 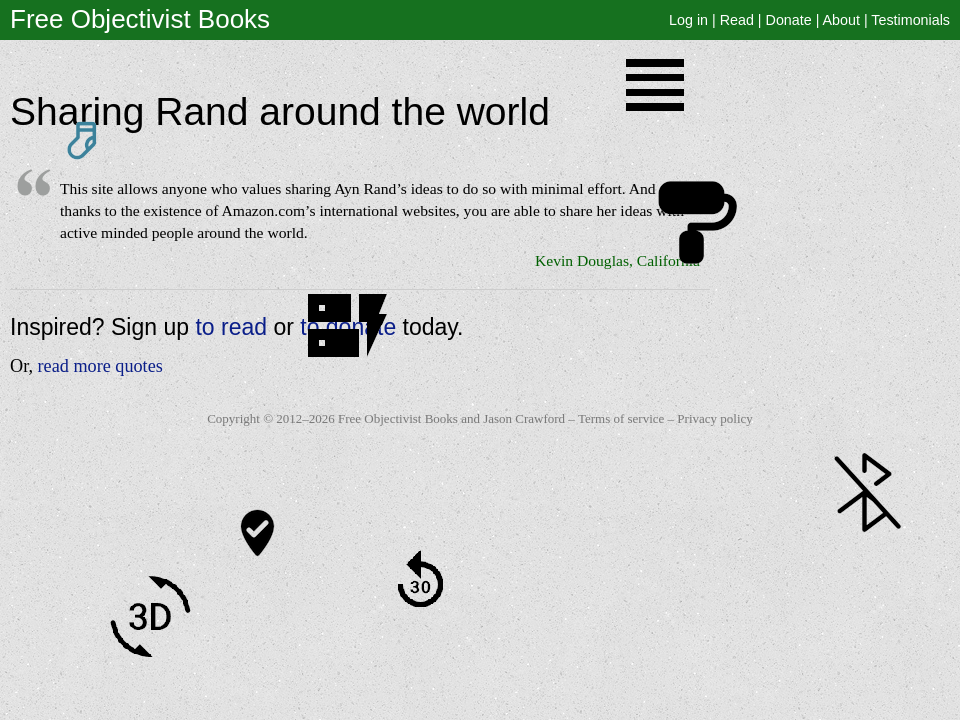 I want to click on confirm or select a location, so click(x=257, y=533).